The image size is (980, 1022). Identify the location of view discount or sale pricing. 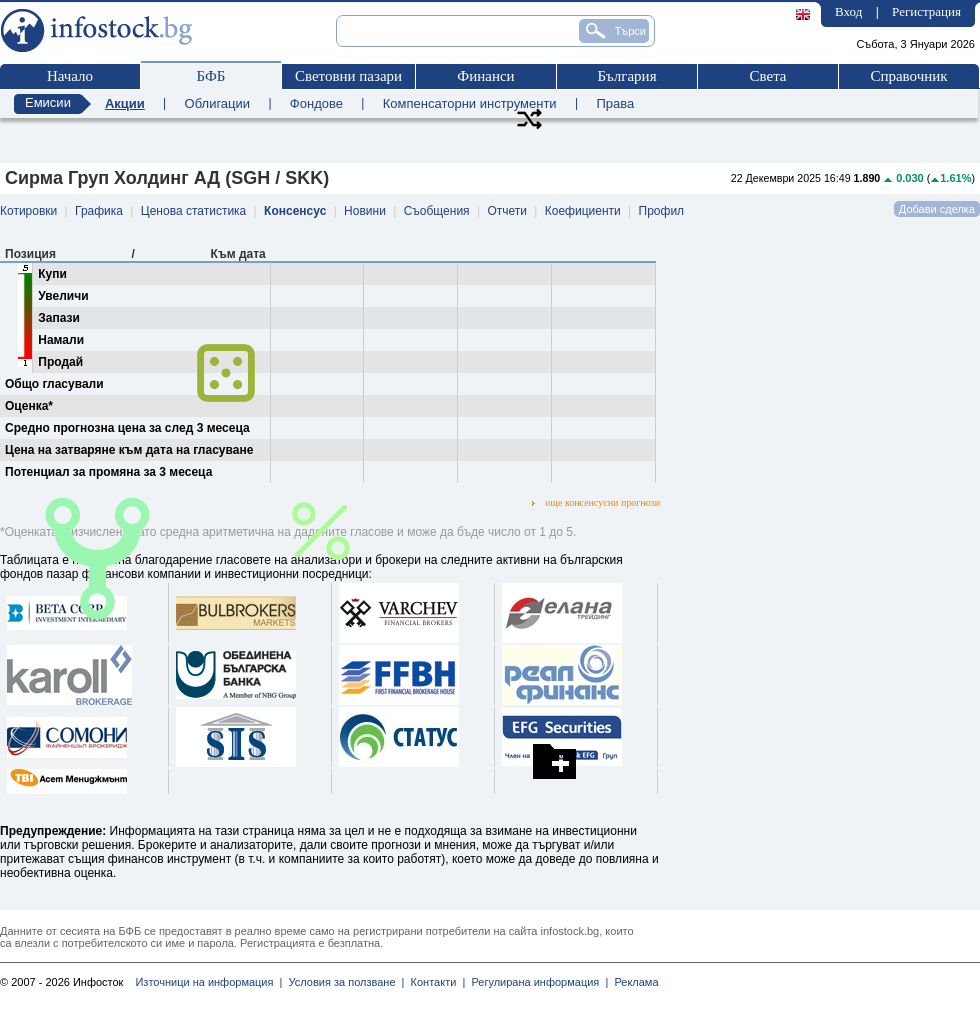
(321, 531).